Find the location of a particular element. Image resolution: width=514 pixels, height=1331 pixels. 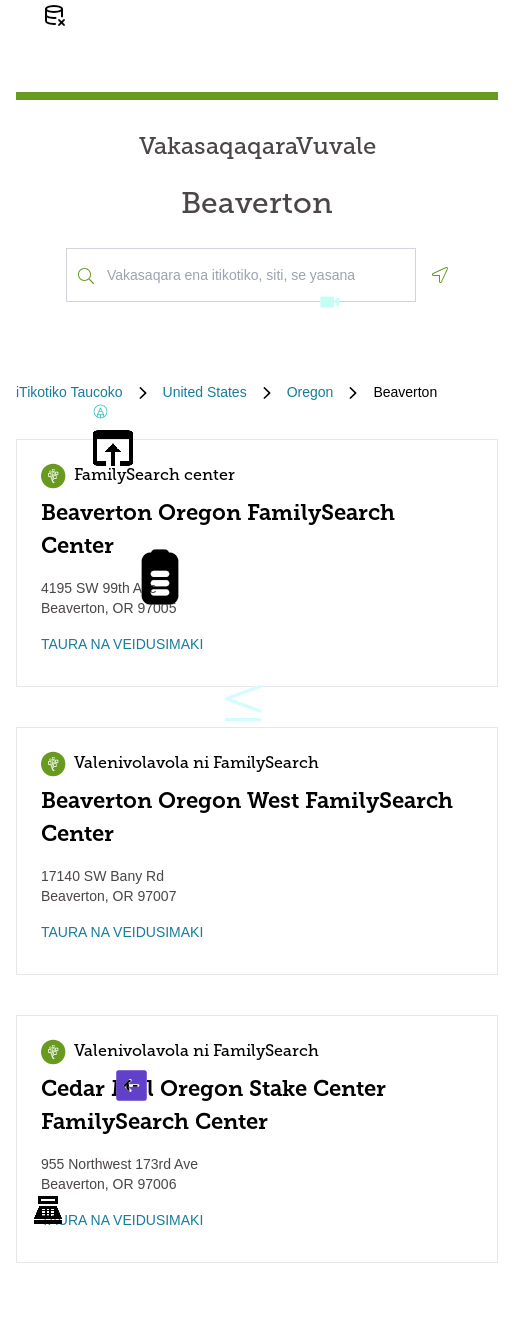

open link in browser is located at coordinates (113, 448).